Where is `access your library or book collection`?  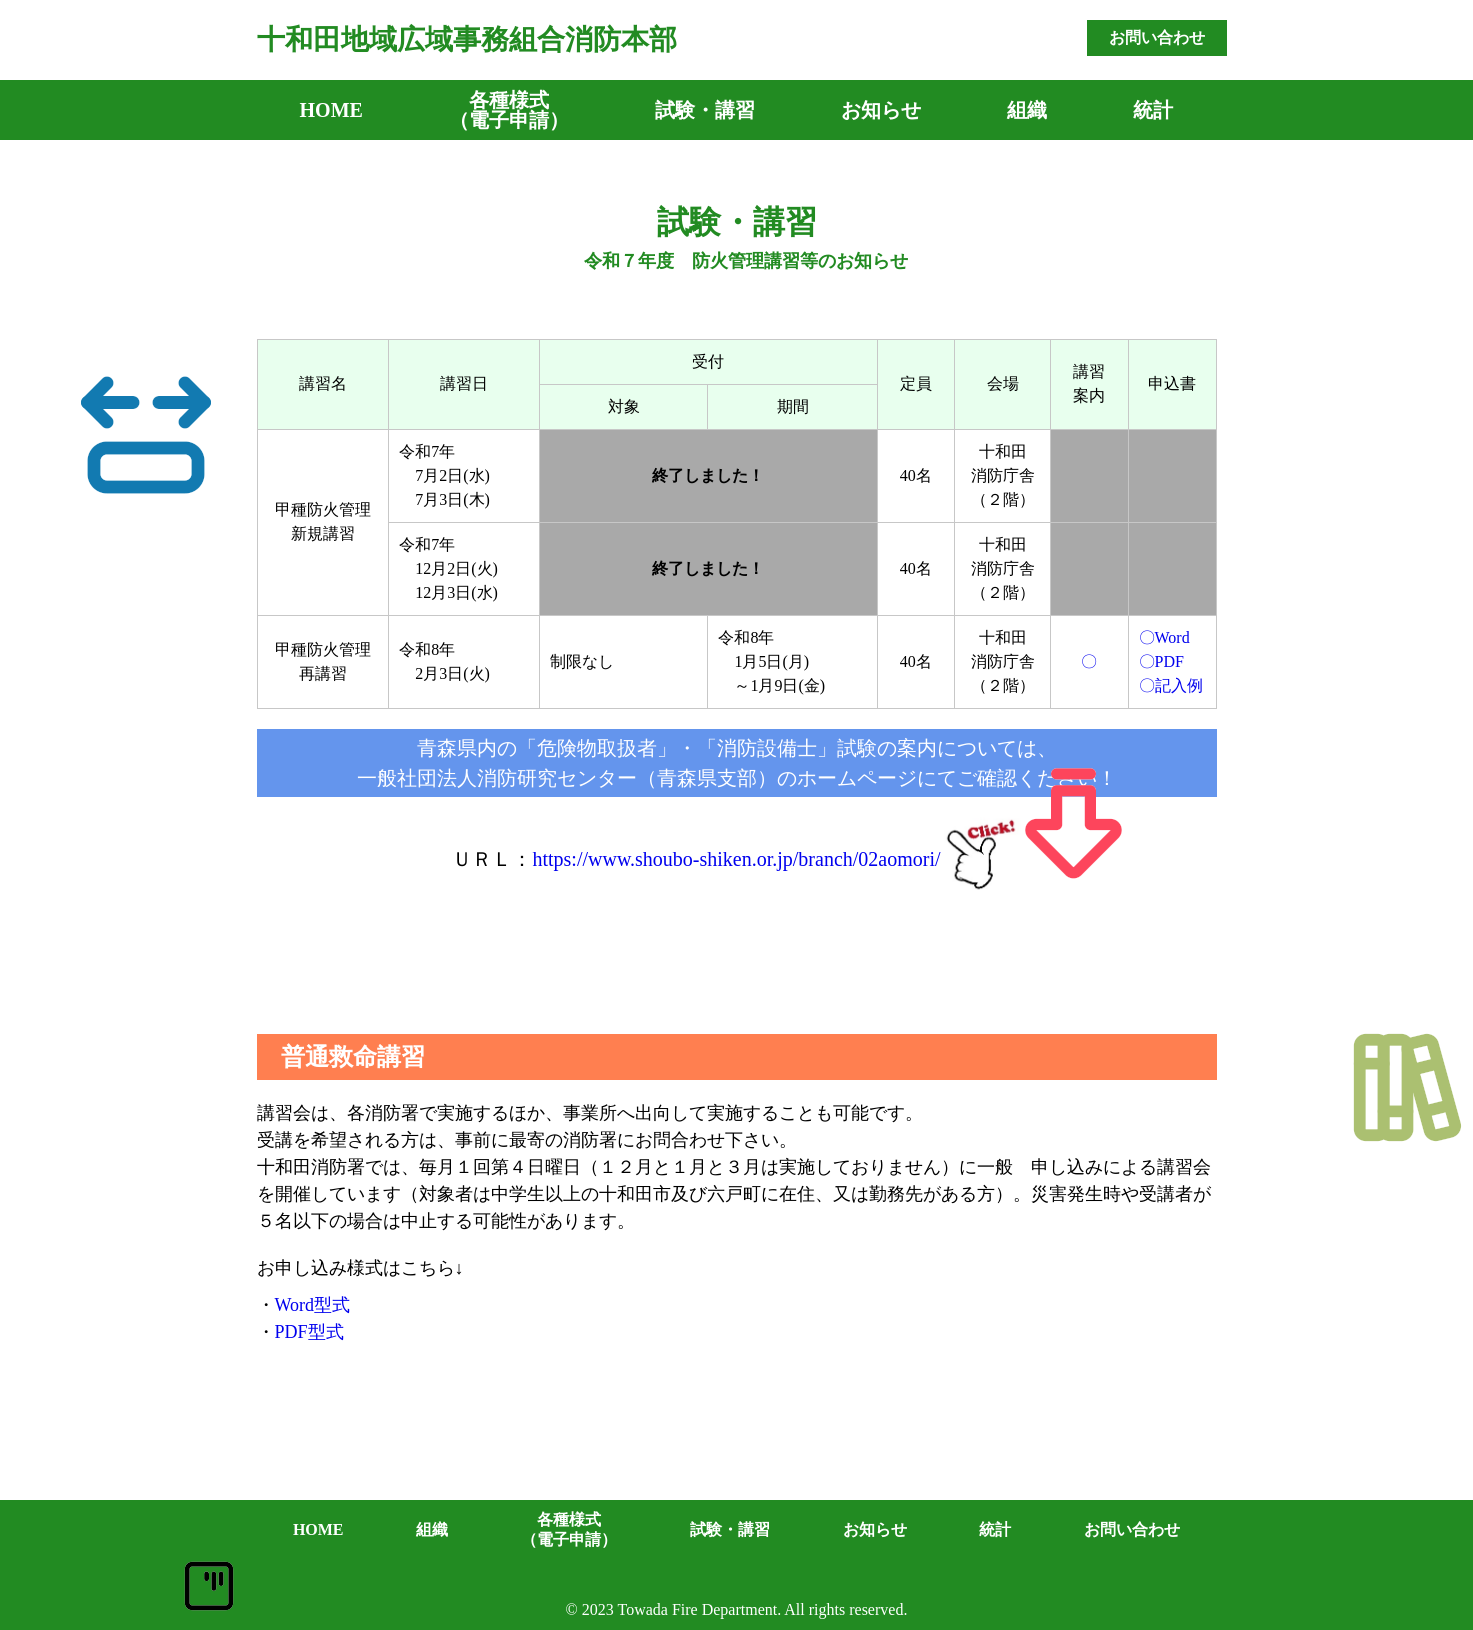
access your library or book collection is located at coordinates (1401, 1087).